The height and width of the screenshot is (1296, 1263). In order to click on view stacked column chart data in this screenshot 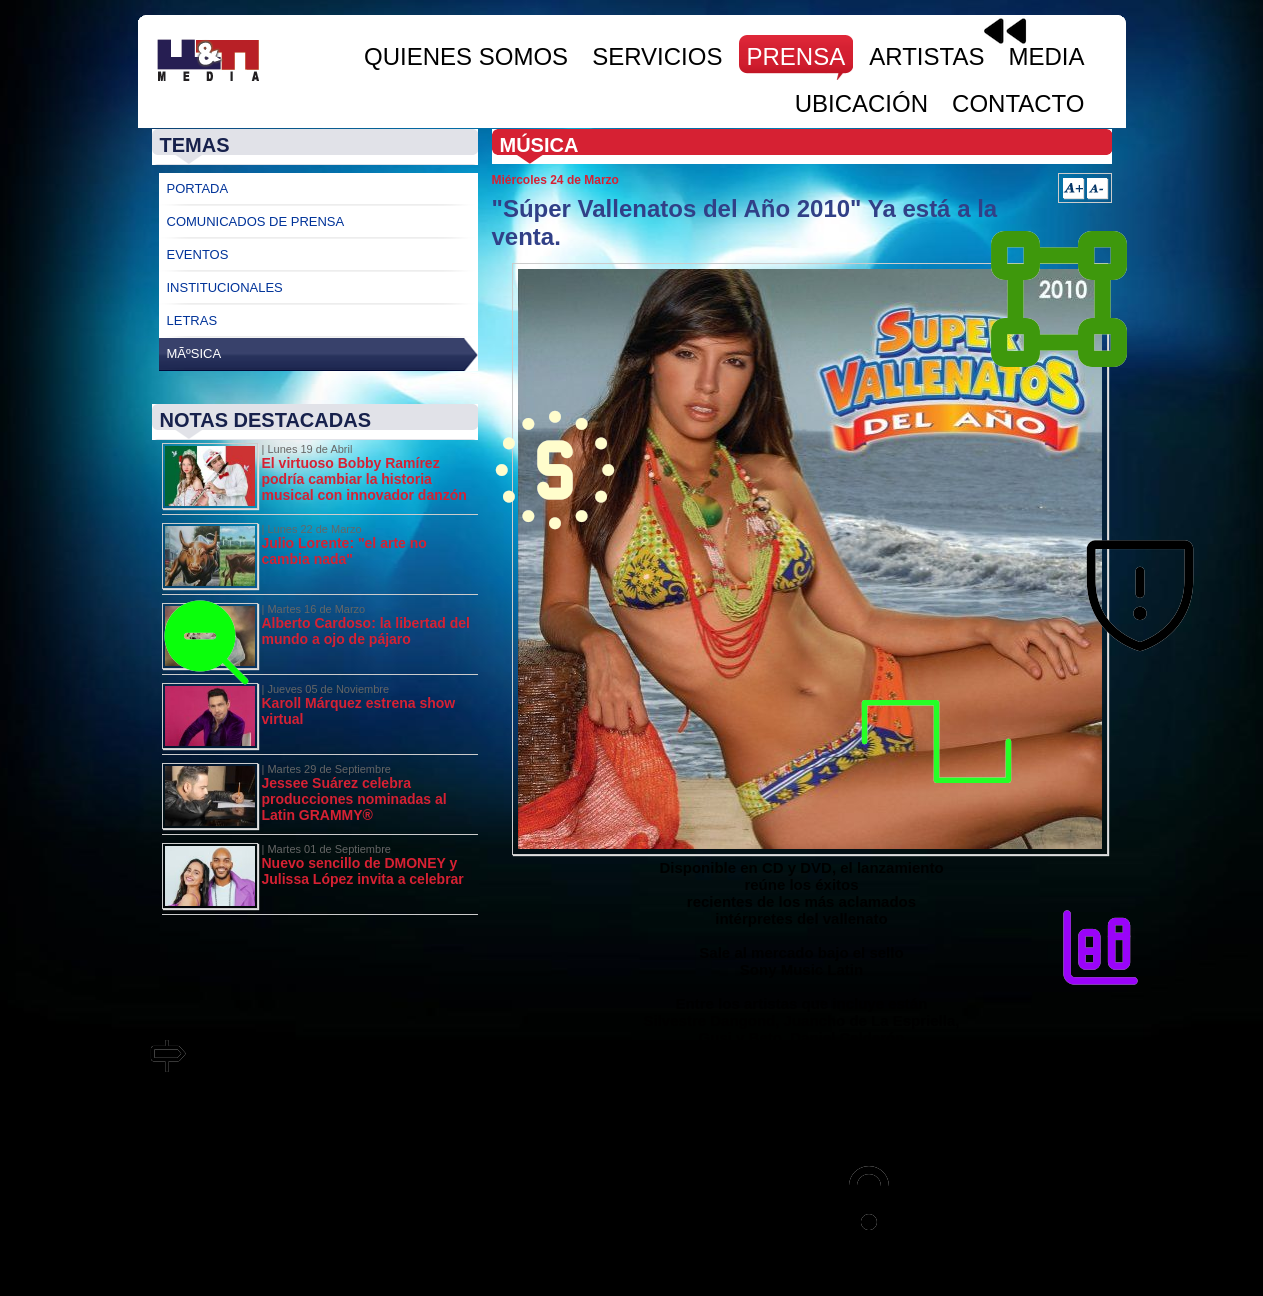, I will do `click(1100, 947)`.